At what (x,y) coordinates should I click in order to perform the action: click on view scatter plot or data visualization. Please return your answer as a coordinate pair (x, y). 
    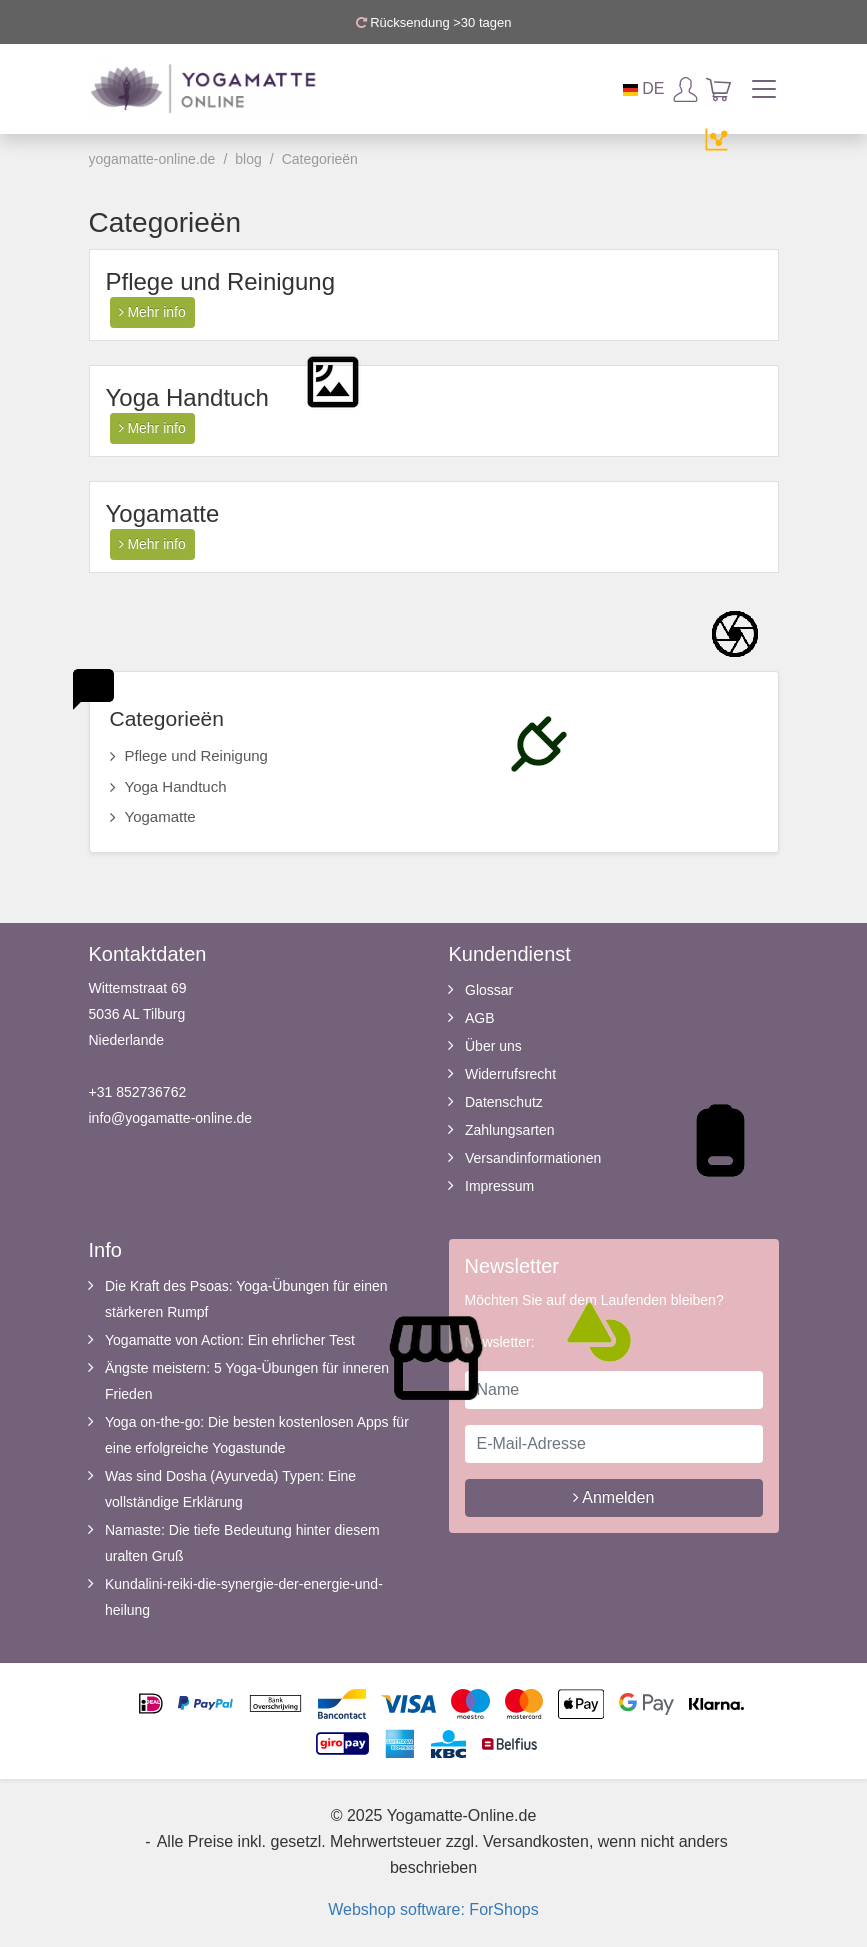
    Looking at the image, I should click on (716, 139).